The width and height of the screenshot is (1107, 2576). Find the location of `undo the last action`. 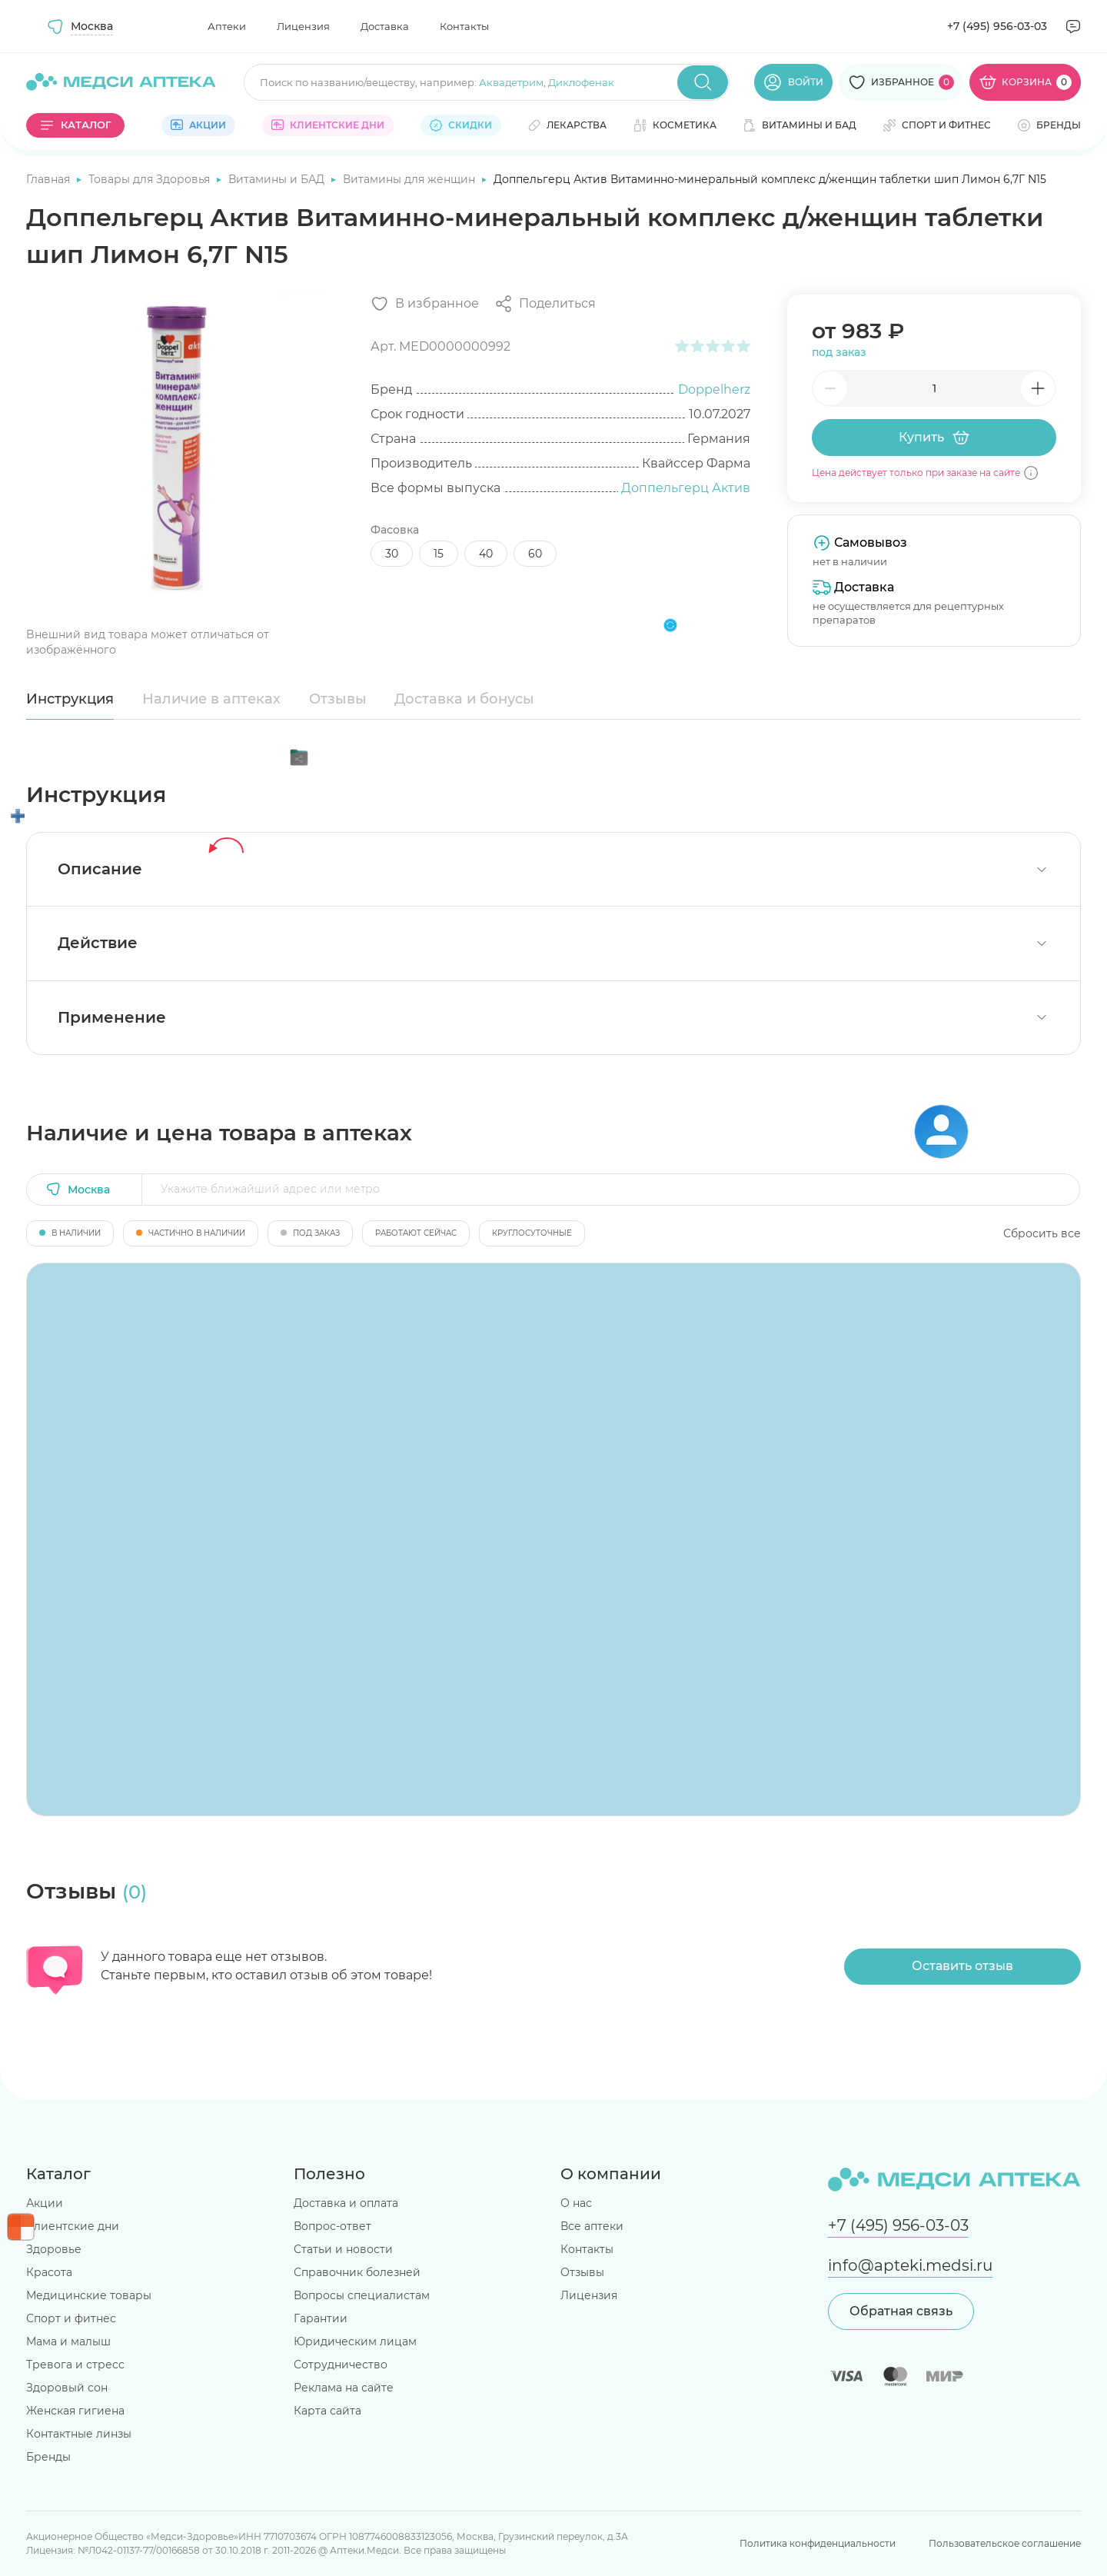

undo the last action is located at coordinates (226, 845).